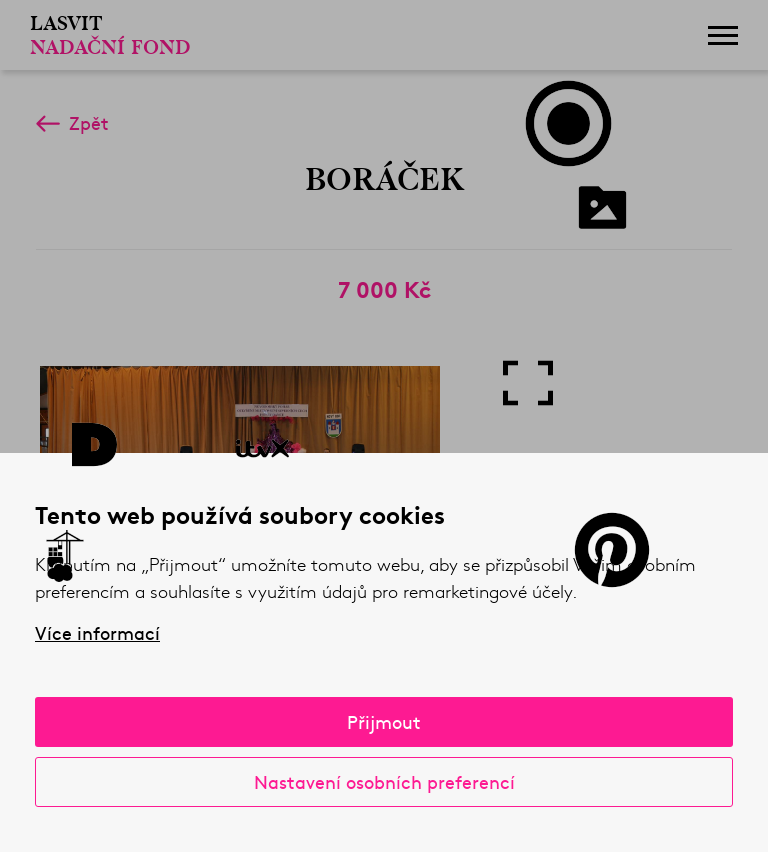 This screenshot has width=768, height=852. I want to click on open the ITVX streaming app, so click(262, 448).